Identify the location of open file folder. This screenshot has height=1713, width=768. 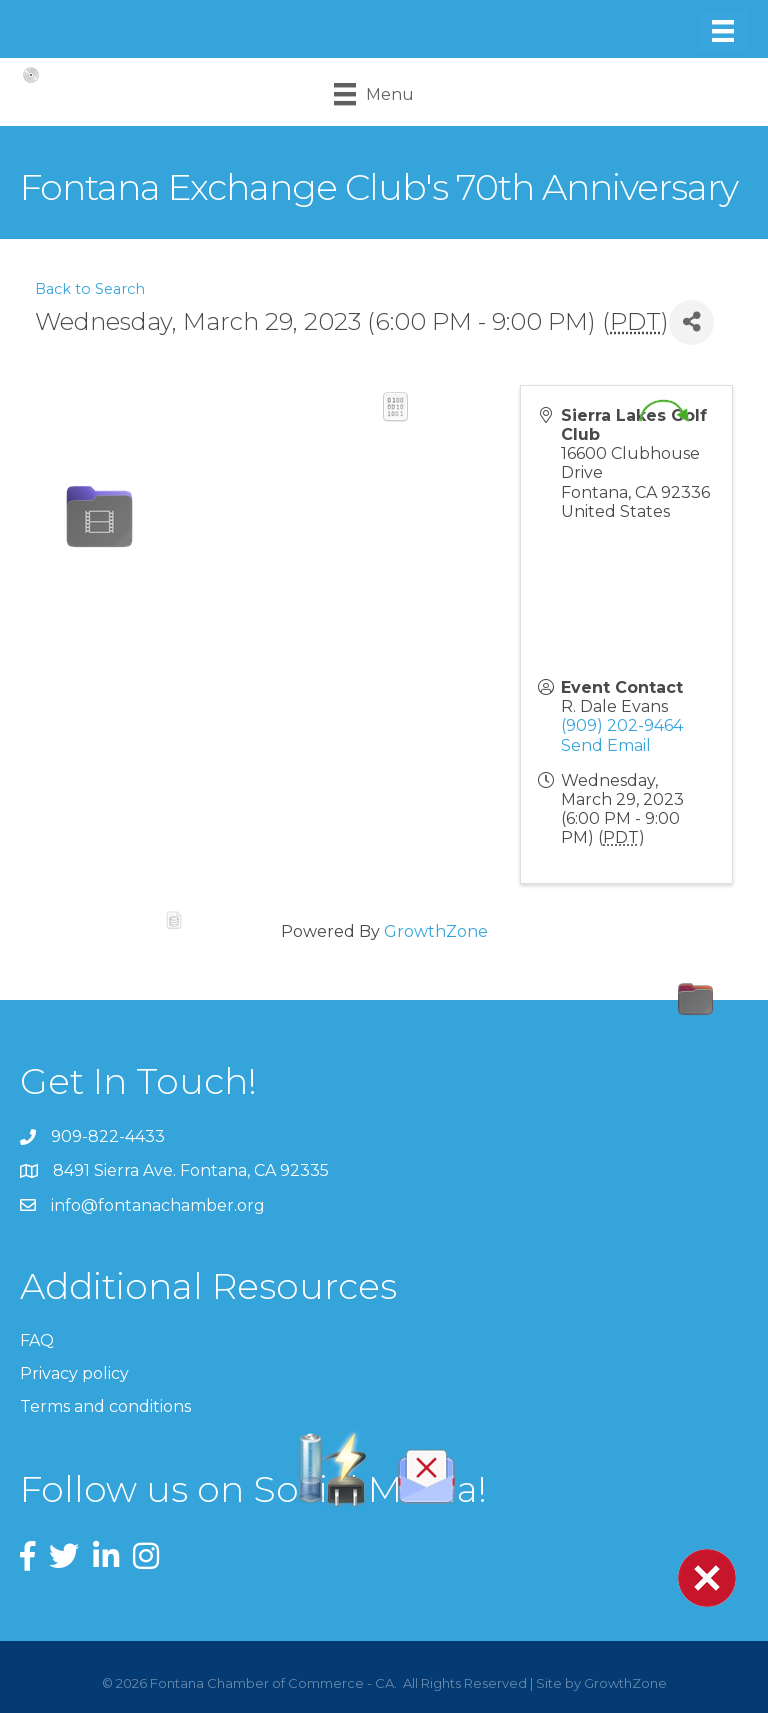
(695, 998).